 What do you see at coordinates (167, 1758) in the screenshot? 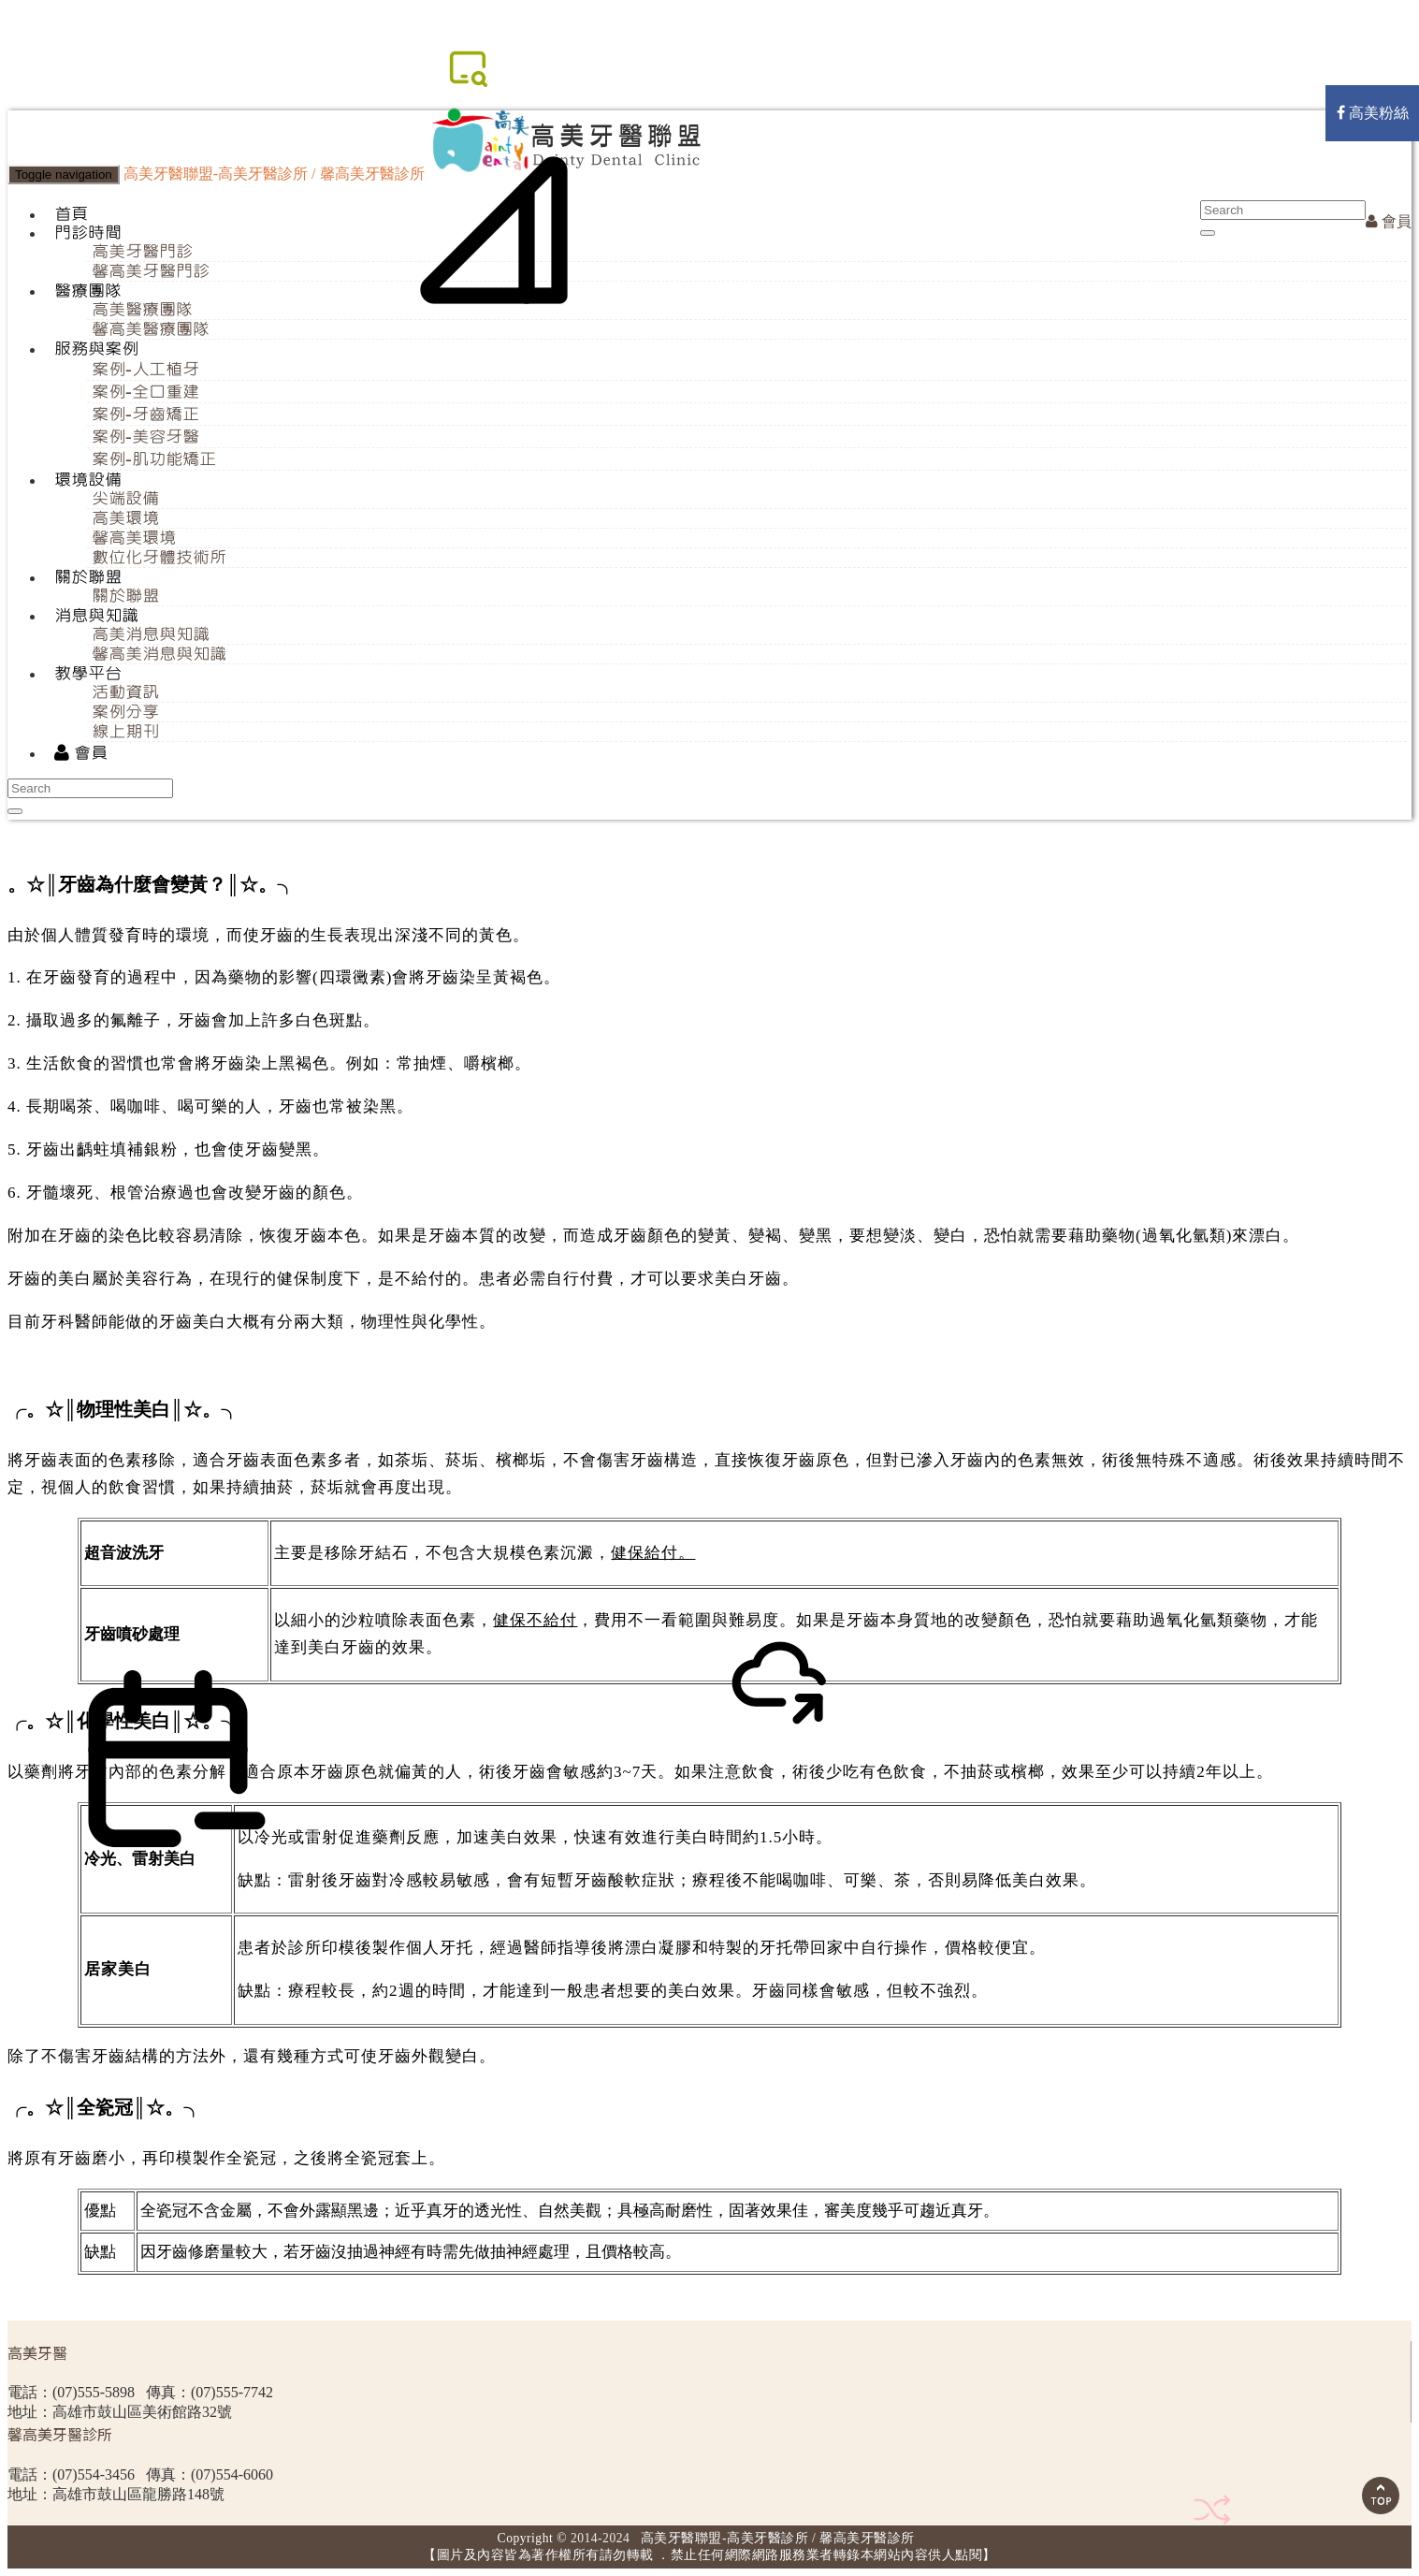
I see `remove an event from your calendar` at bounding box center [167, 1758].